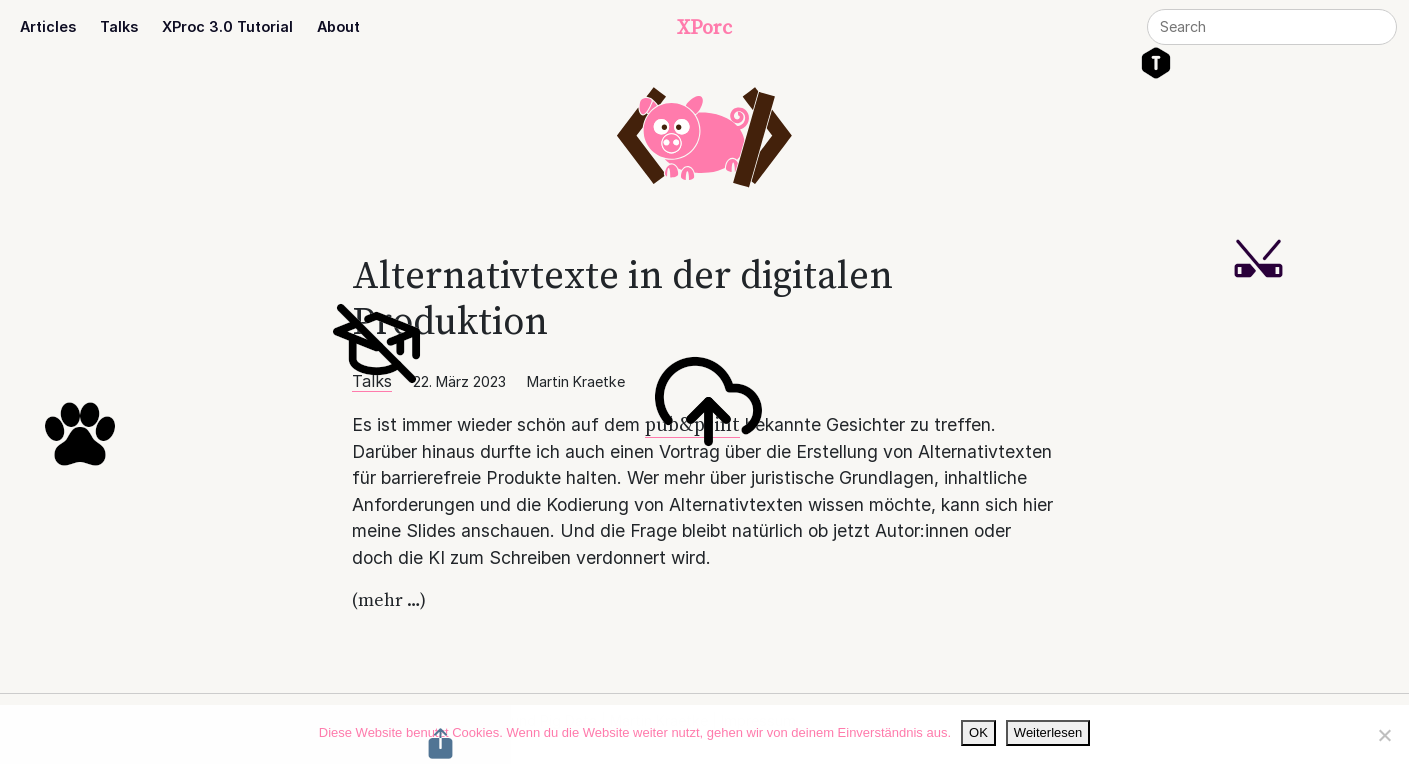 The height and width of the screenshot is (764, 1409). Describe the element at coordinates (708, 401) in the screenshot. I see `upload file to cloud storage` at that location.